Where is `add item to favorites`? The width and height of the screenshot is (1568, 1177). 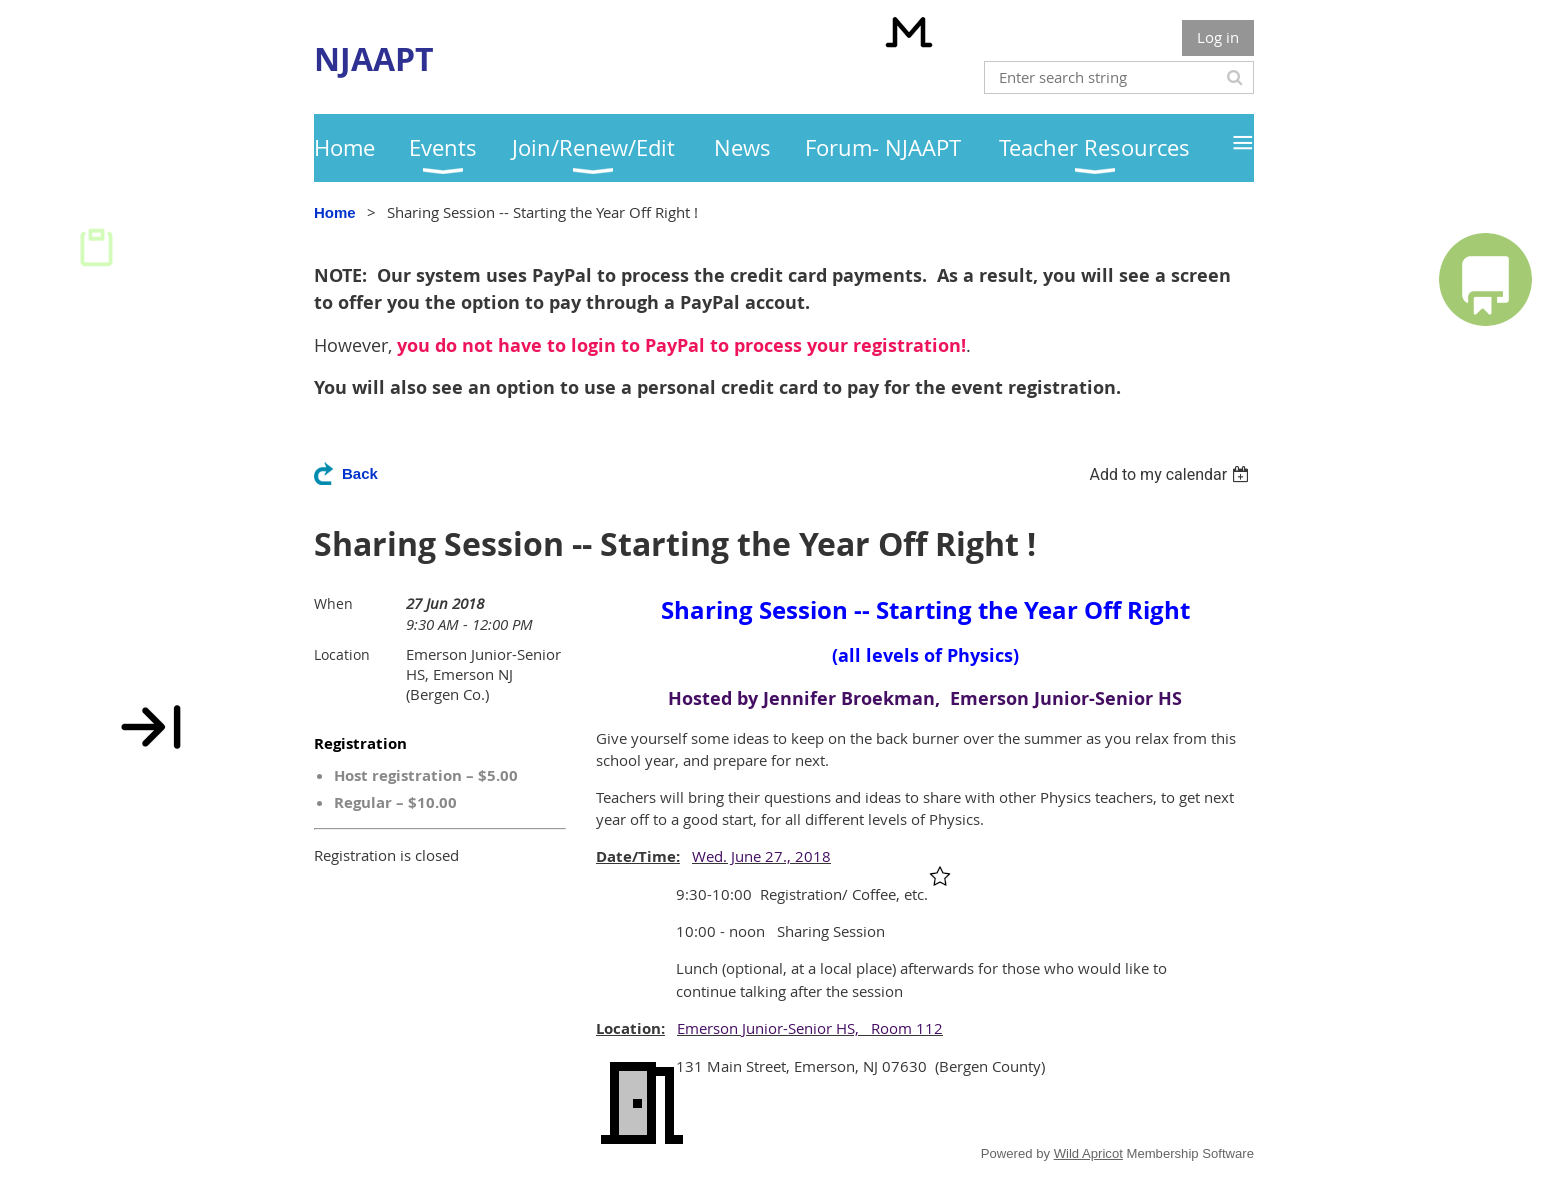 add item to favorites is located at coordinates (940, 877).